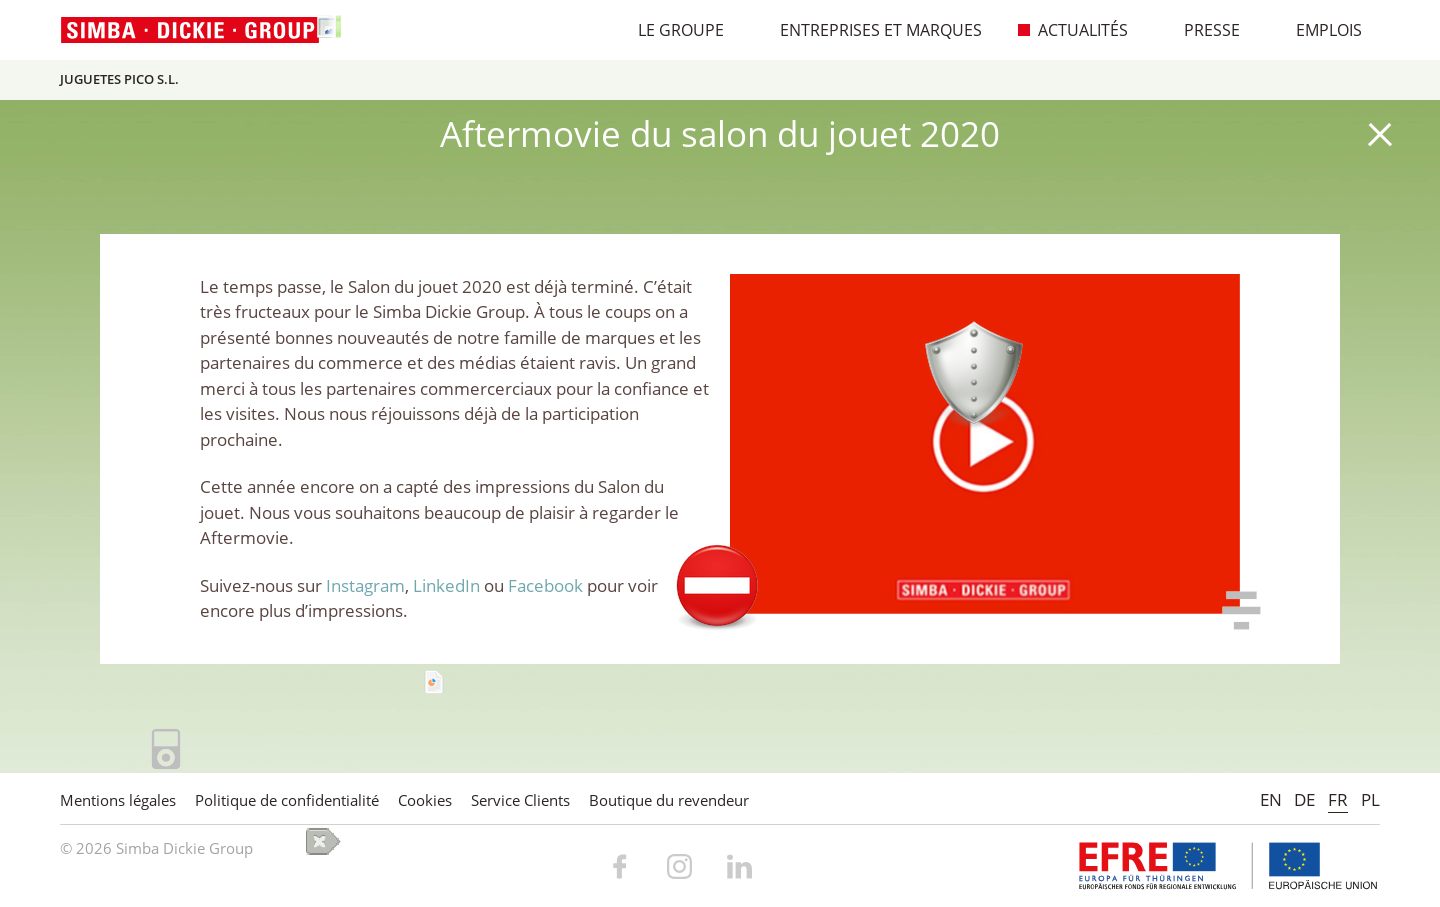  Describe the element at coordinates (434, 682) in the screenshot. I see `open a presentation file` at that location.